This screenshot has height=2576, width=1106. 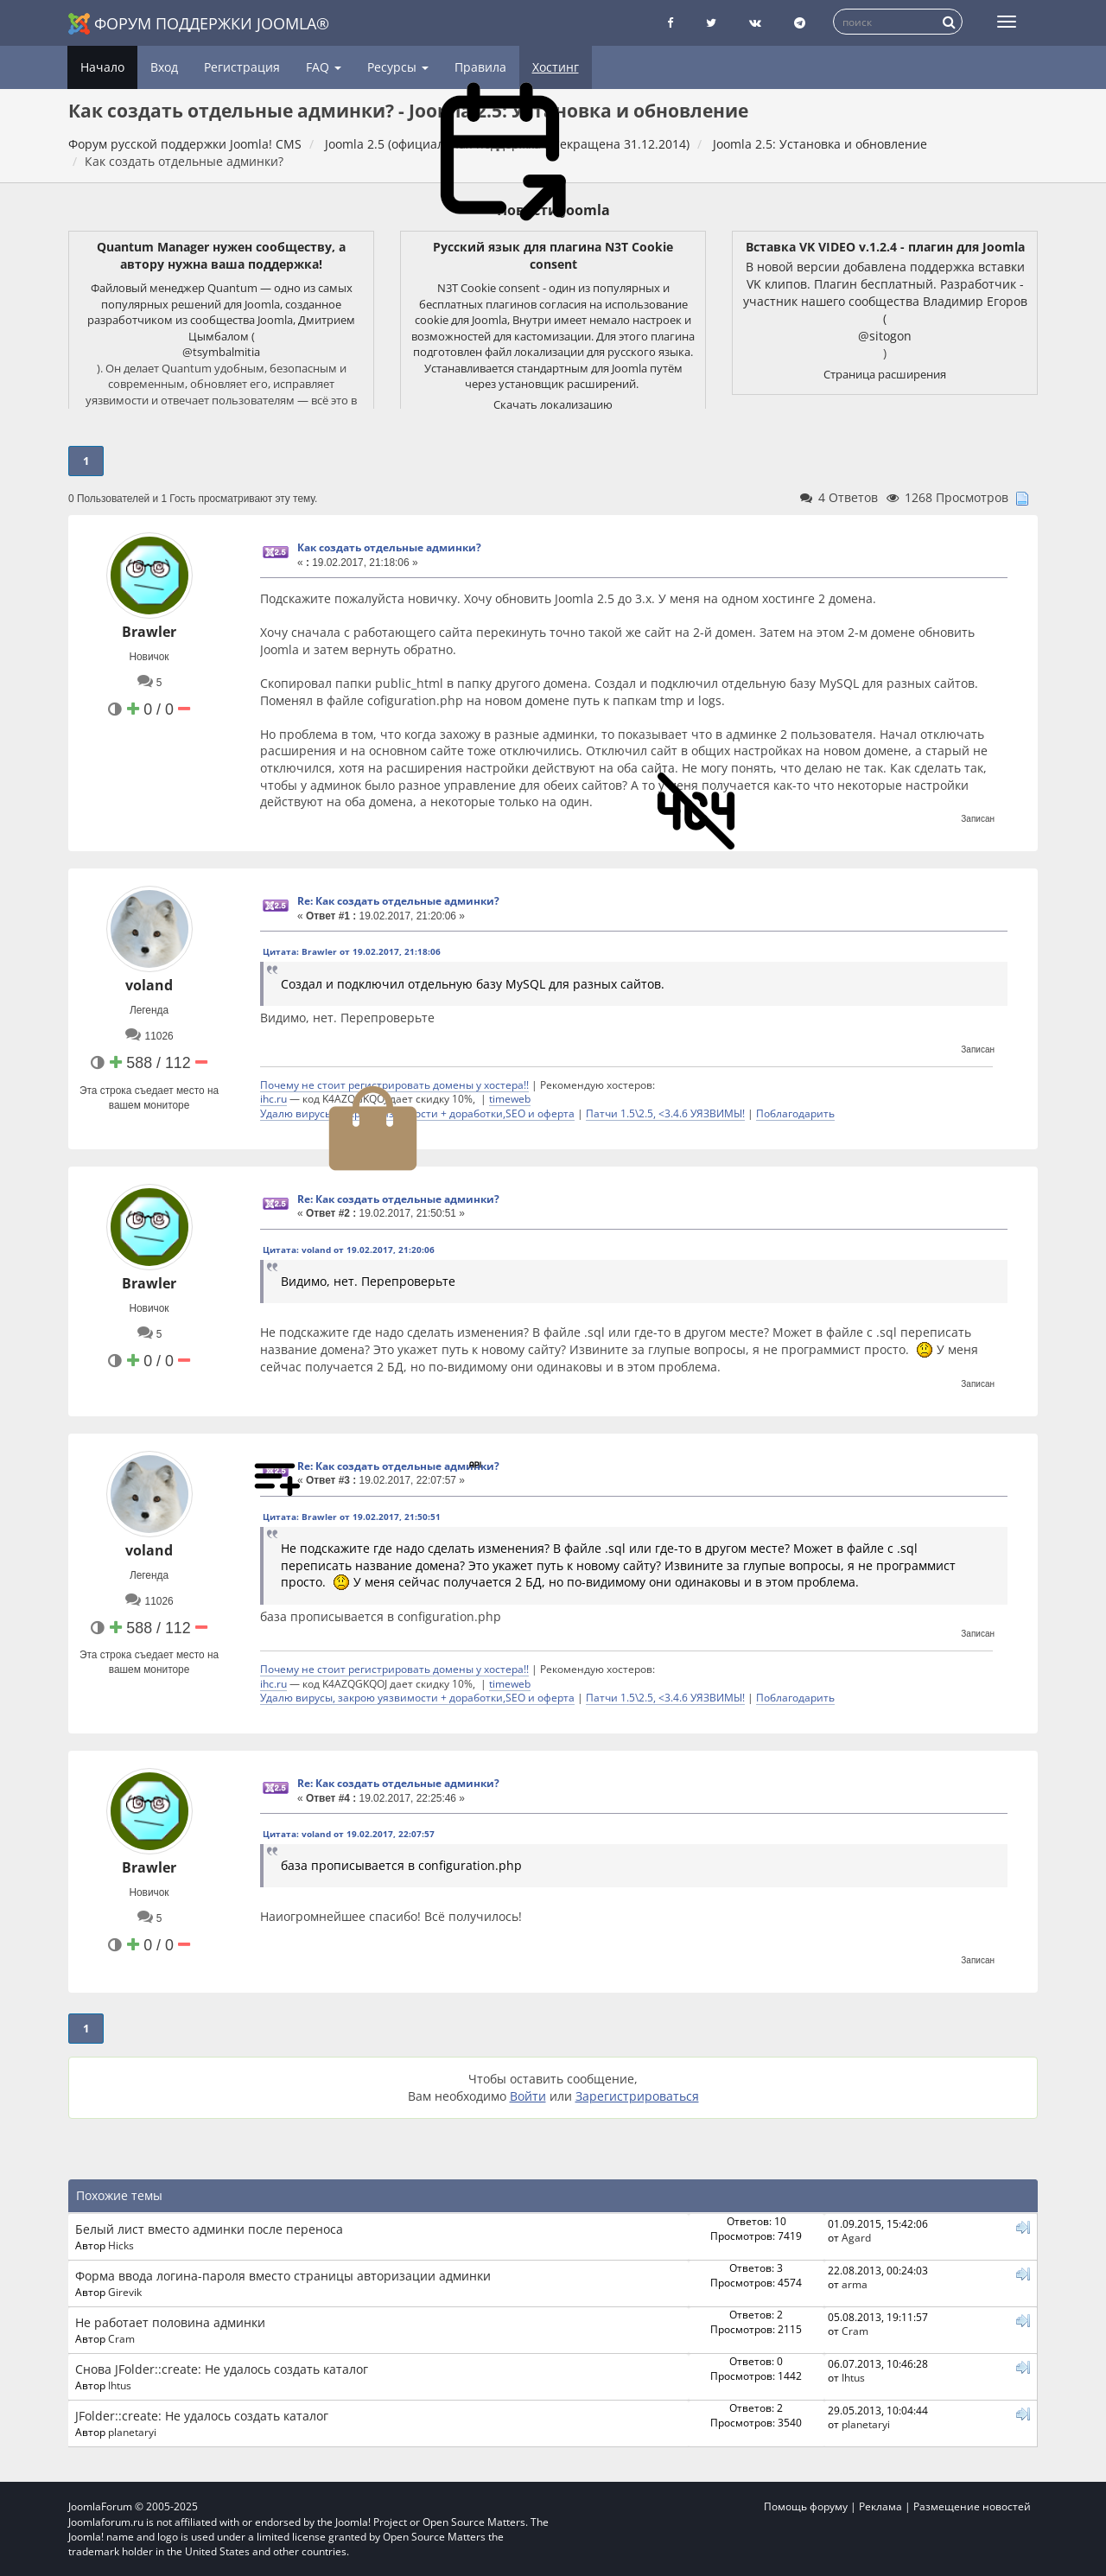 I want to click on indicates 404 error detection is disabled, so click(x=696, y=811).